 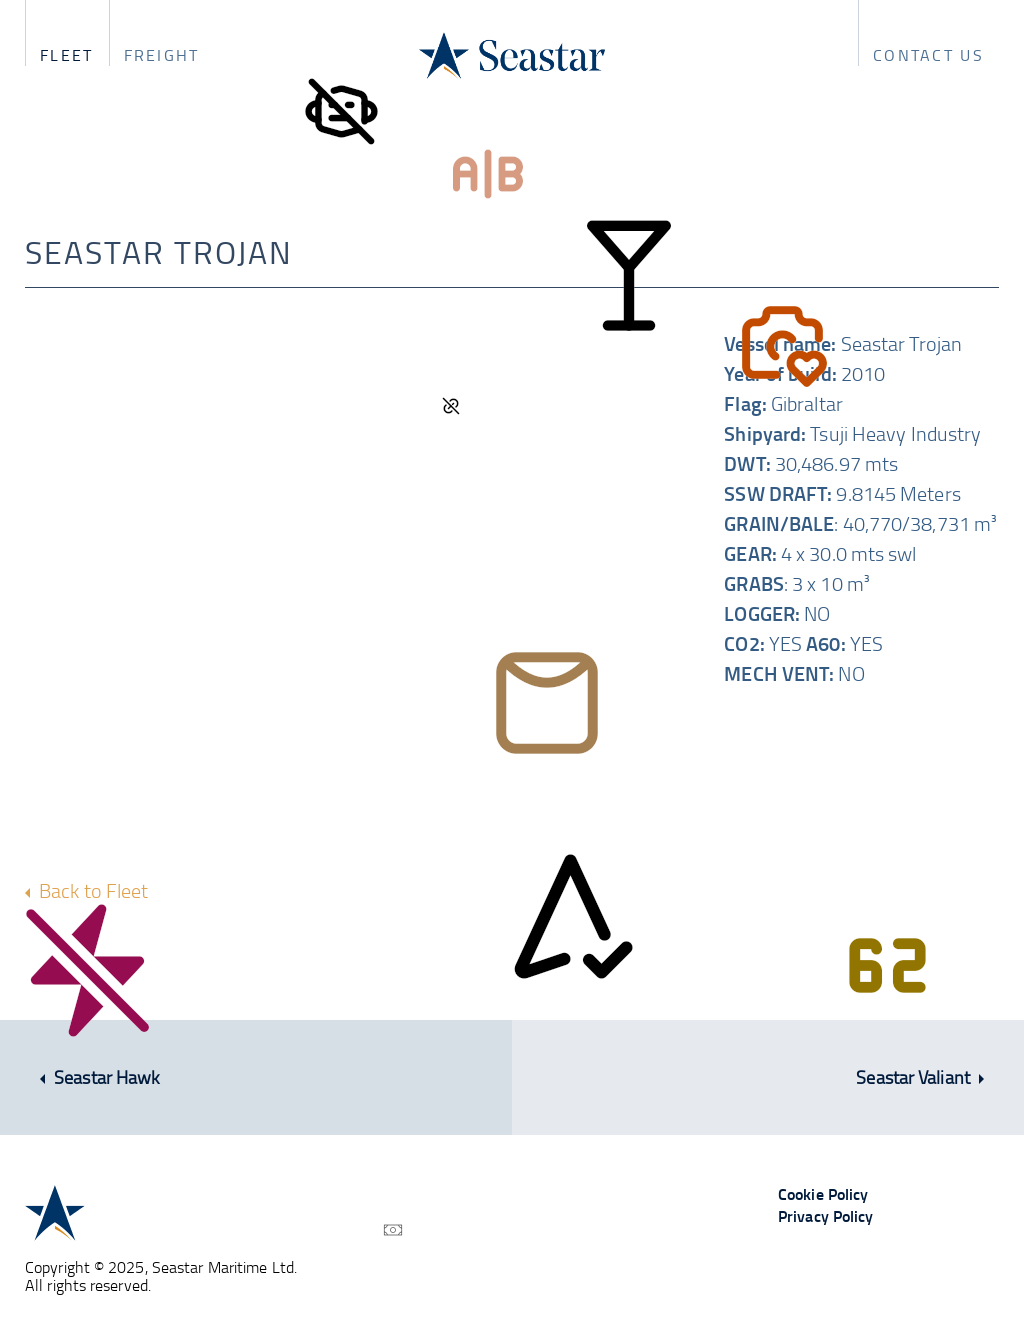 What do you see at coordinates (629, 273) in the screenshot?
I see `browse cocktail or drink recipes` at bounding box center [629, 273].